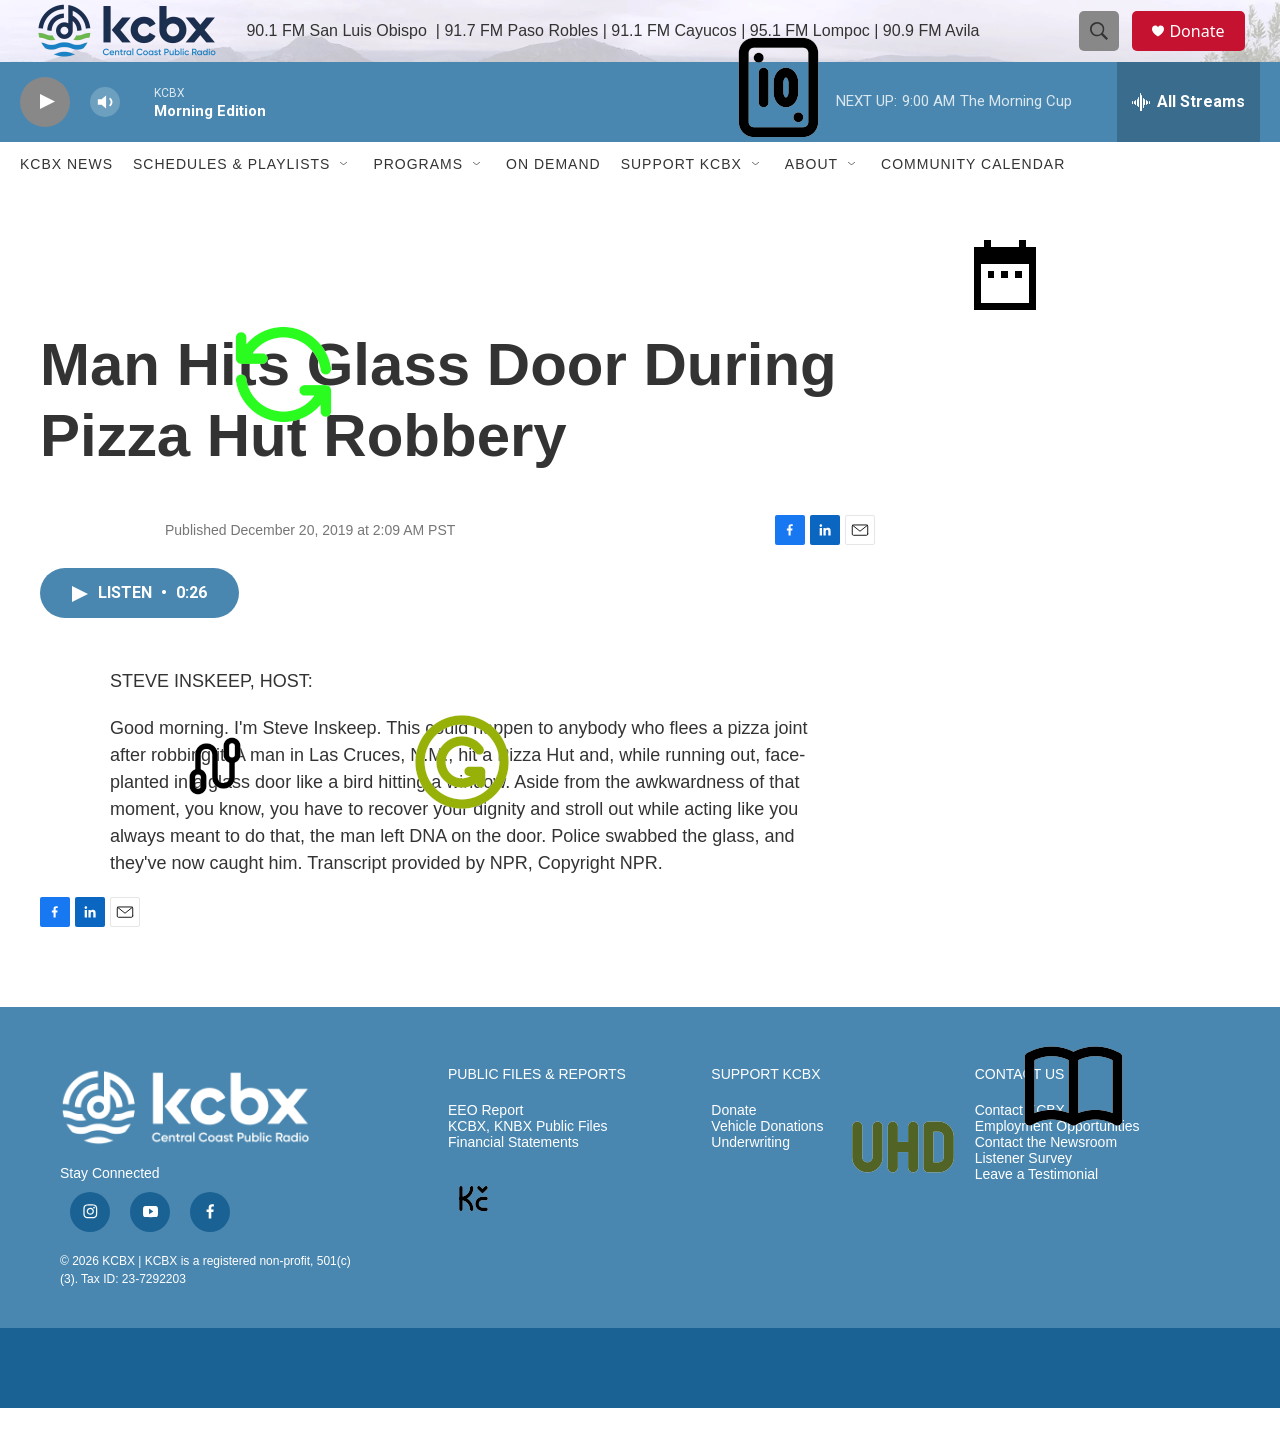 The width and height of the screenshot is (1280, 1451). I want to click on refresh or reload current content, so click(283, 374).